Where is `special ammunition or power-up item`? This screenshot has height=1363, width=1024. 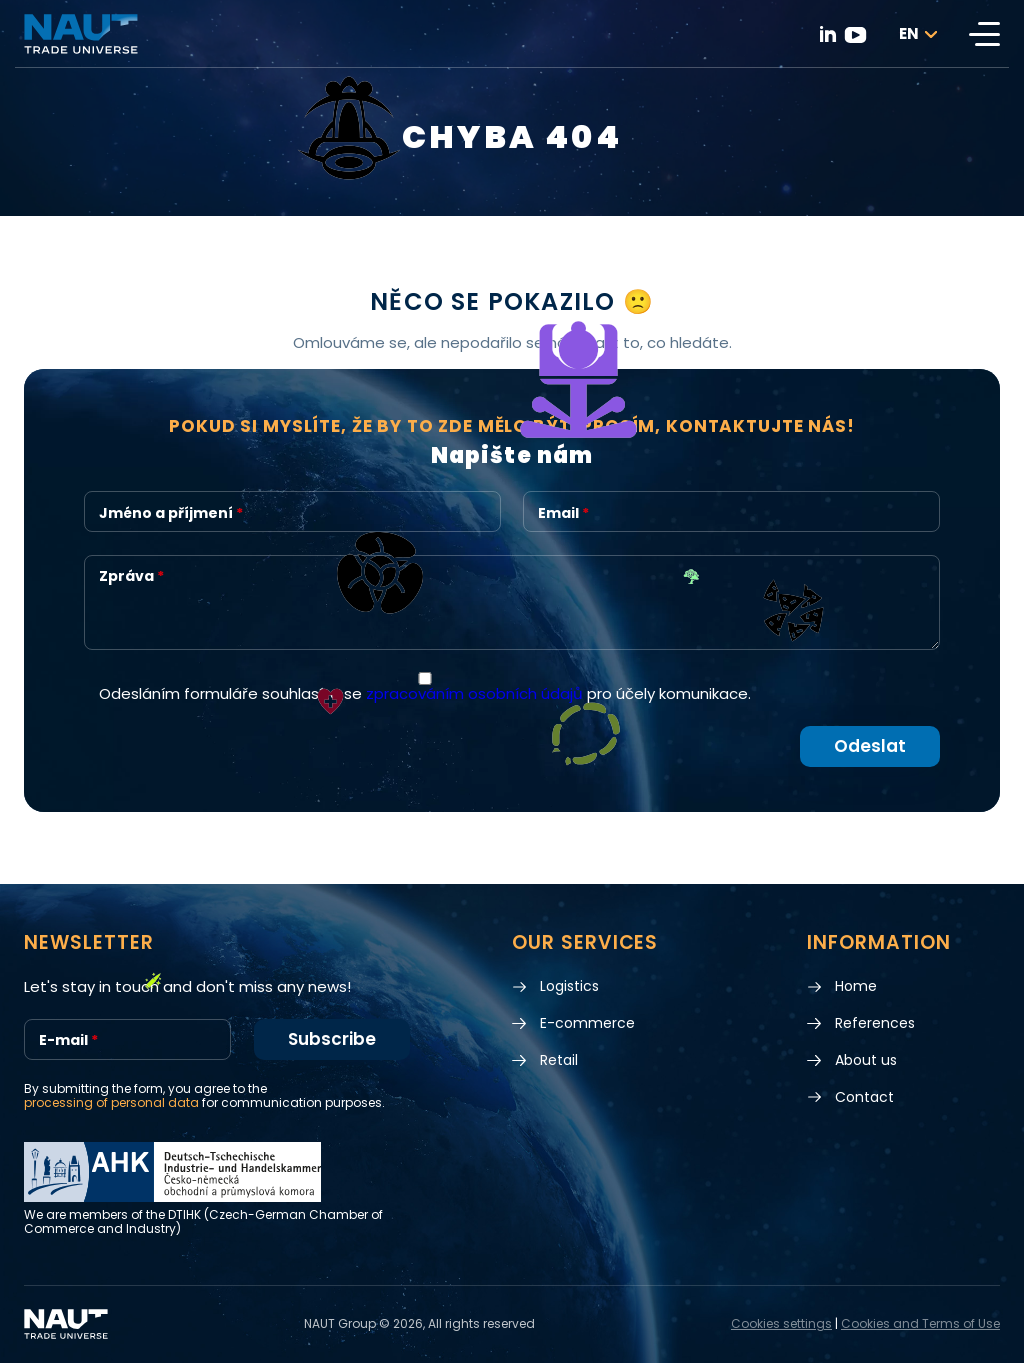 special ammunition or power-up item is located at coordinates (153, 981).